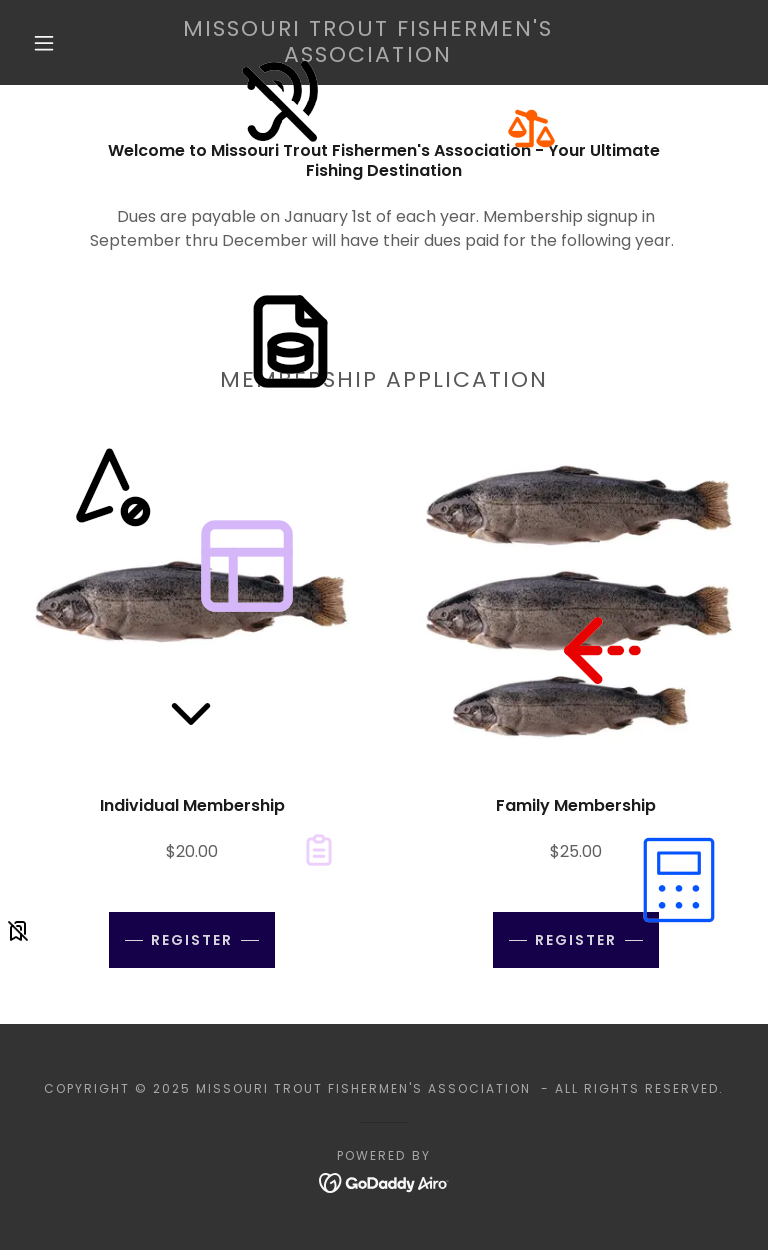 The height and width of the screenshot is (1250, 768). I want to click on indicates hearing assistance is disabled, so click(282, 101).